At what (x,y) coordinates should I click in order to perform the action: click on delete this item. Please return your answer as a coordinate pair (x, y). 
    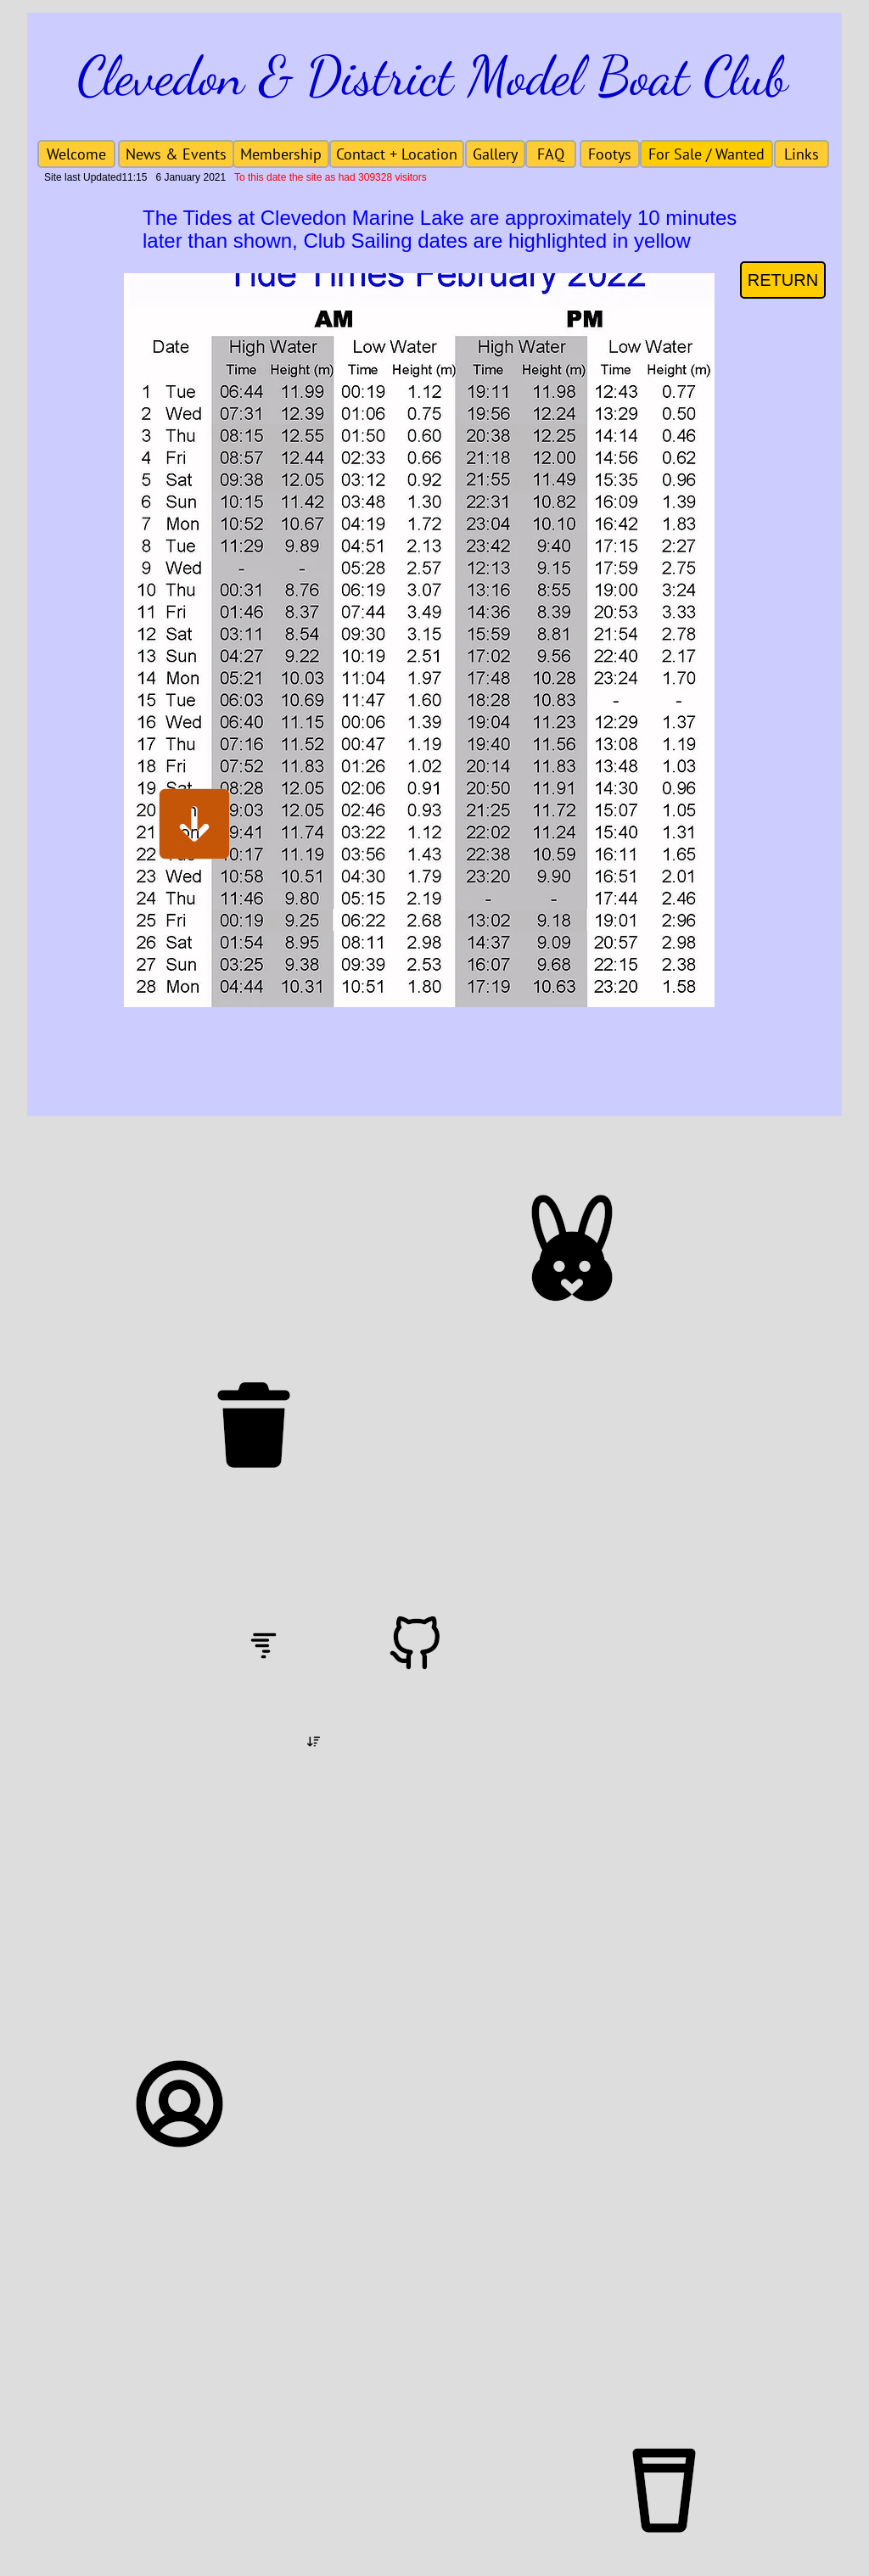
    Looking at the image, I should click on (254, 1426).